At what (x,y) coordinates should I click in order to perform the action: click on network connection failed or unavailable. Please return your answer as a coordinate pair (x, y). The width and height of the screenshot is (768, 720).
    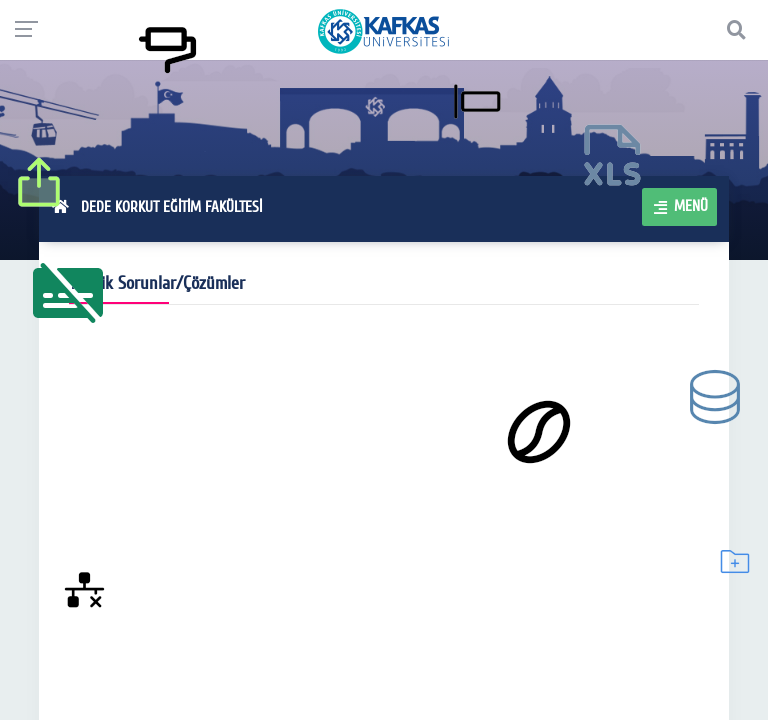
    Looking at the image, I should click on (84, 590).